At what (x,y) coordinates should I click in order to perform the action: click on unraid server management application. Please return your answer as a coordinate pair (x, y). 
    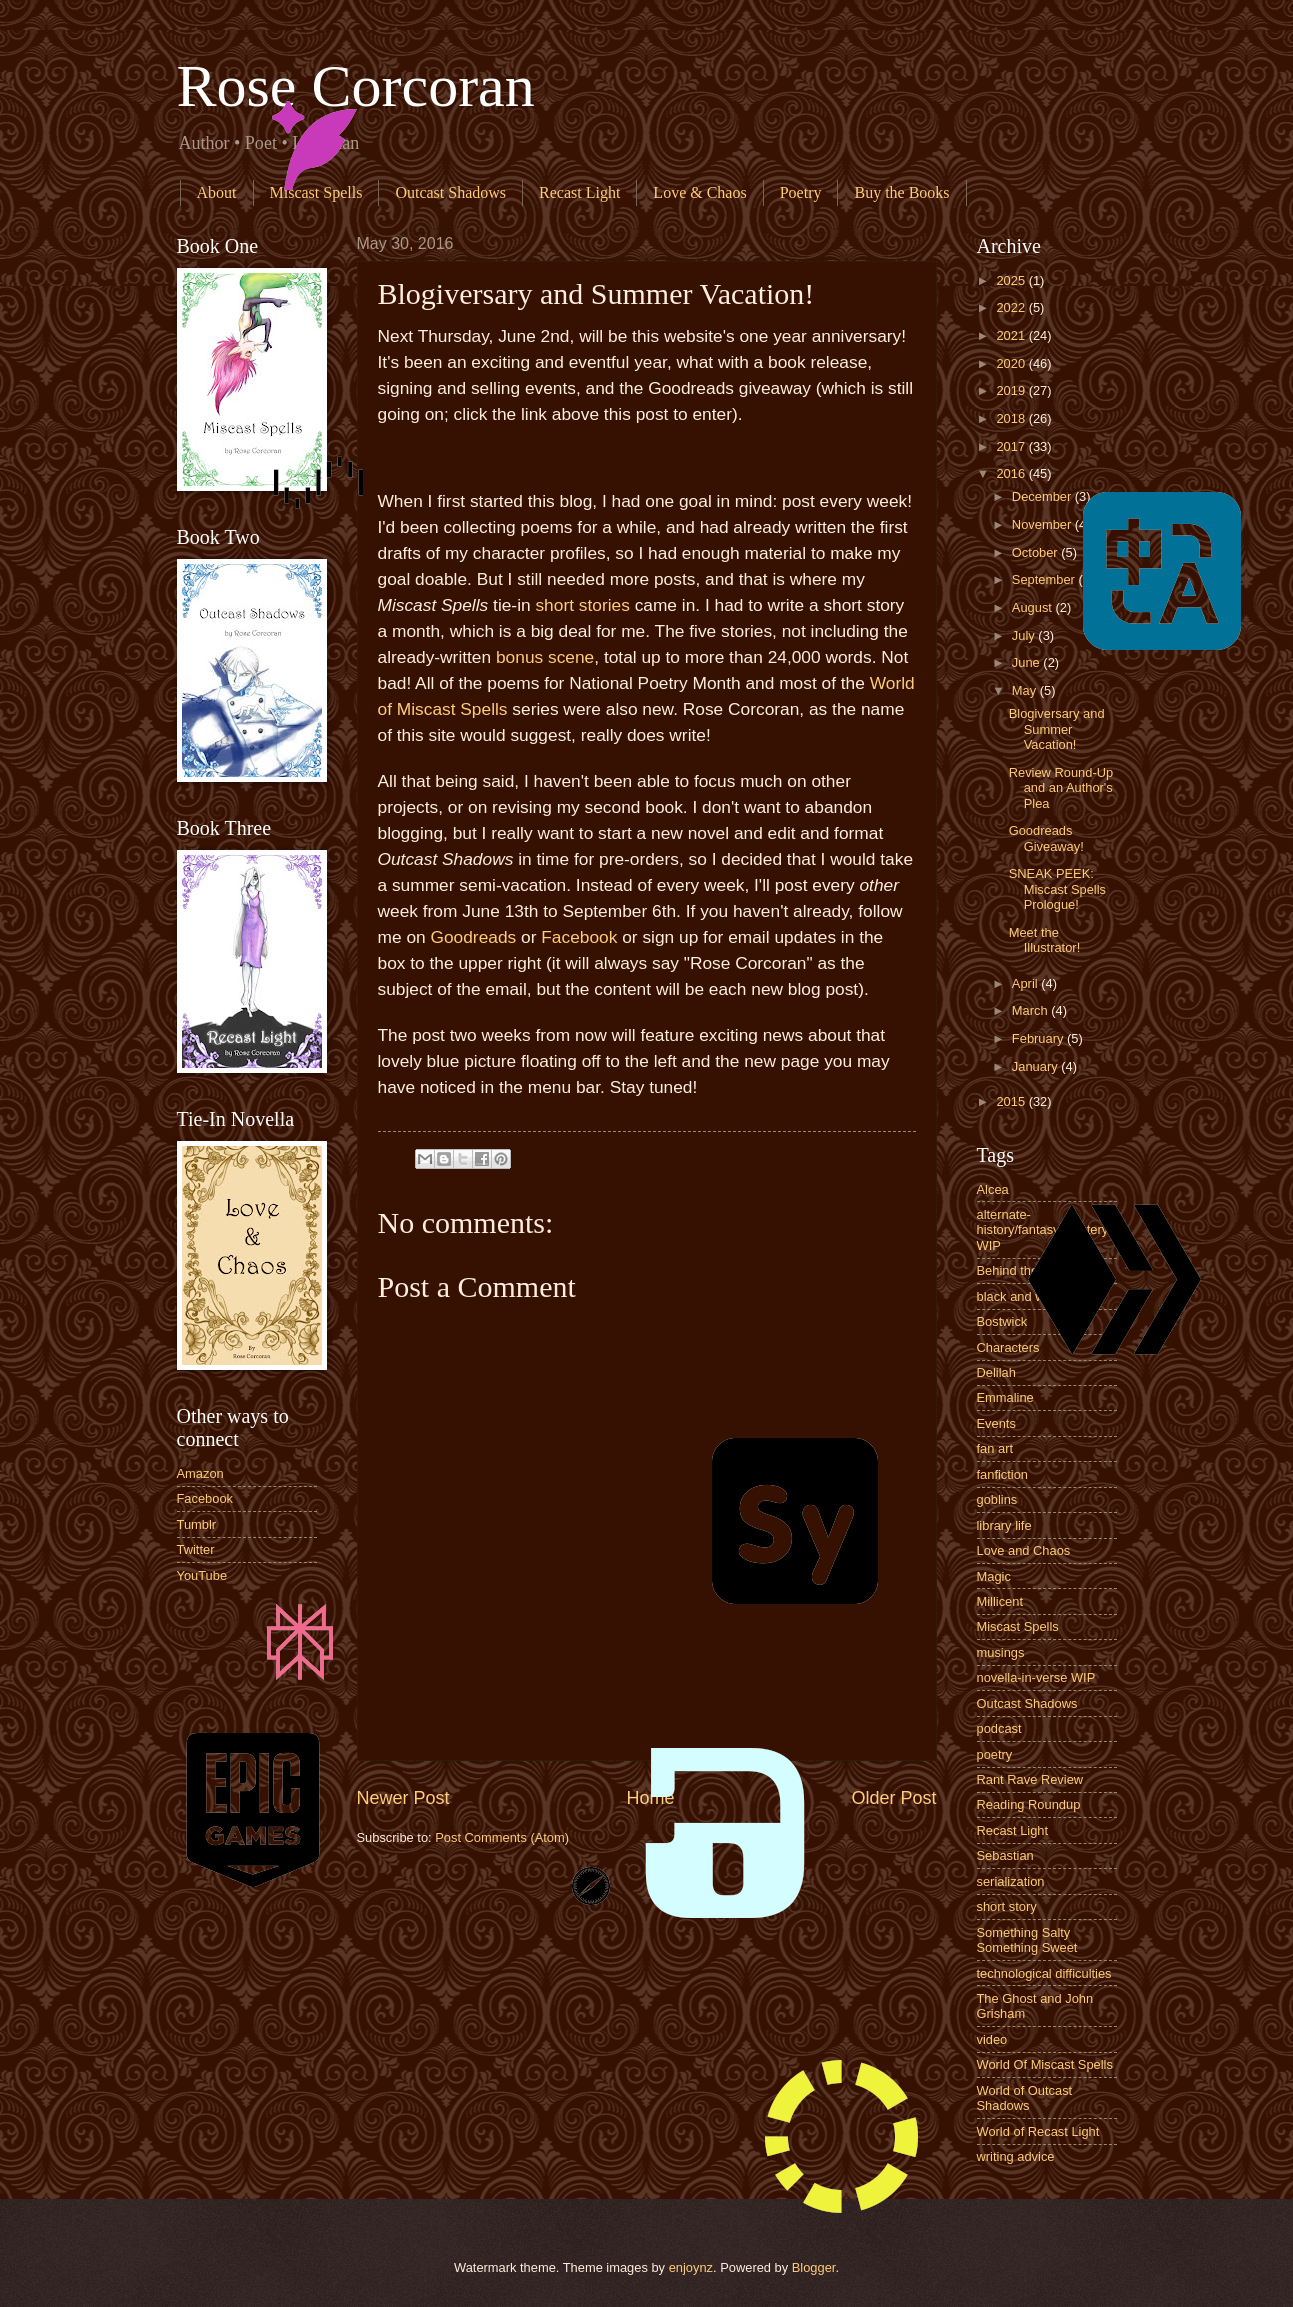
    Looking at the image, I should click on (318, 482).